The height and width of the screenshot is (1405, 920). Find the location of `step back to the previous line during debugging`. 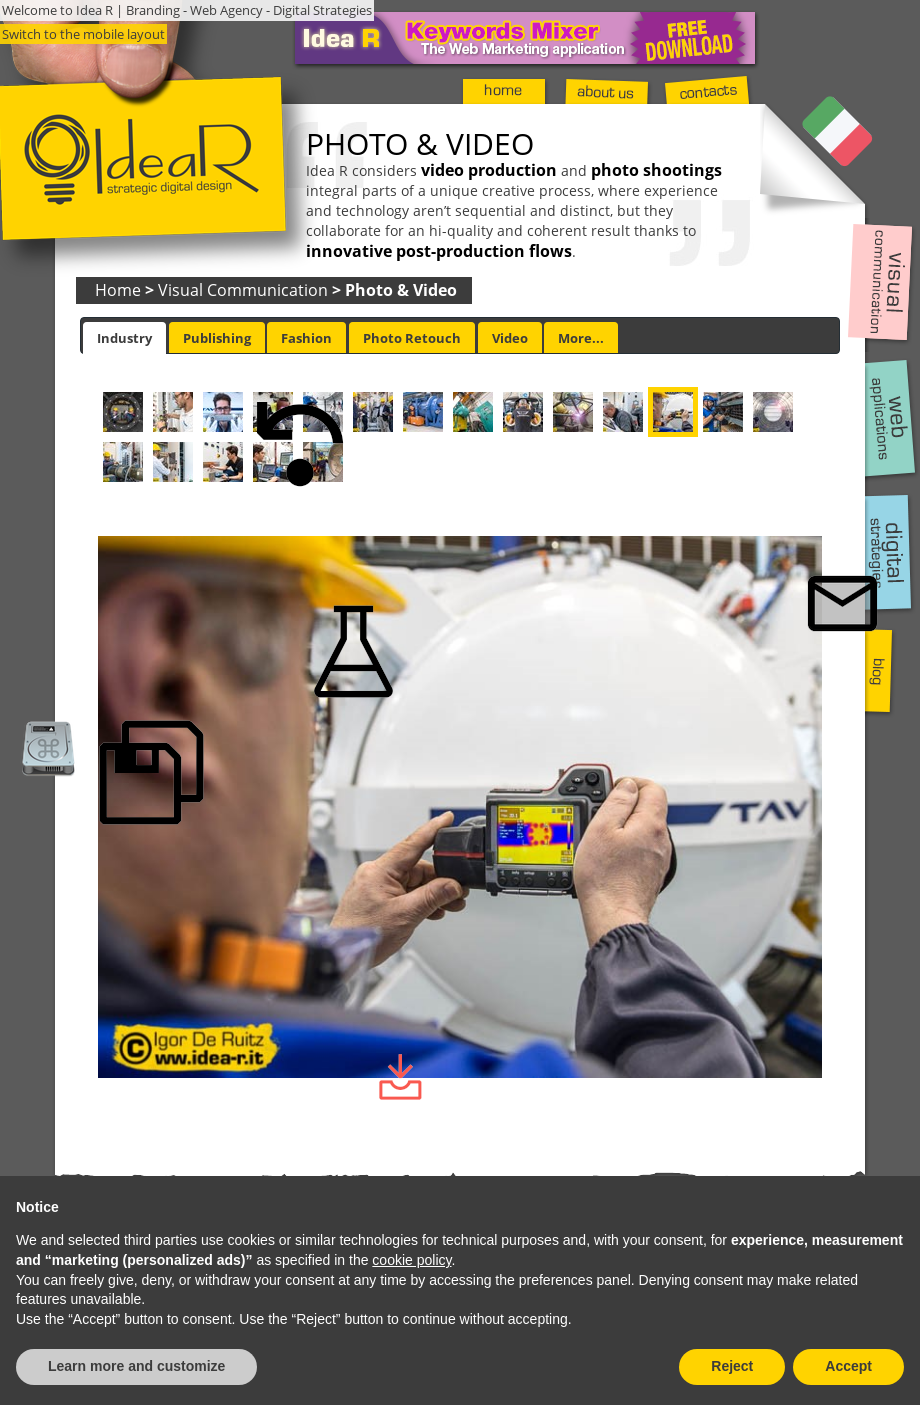

step back to the previous line during debugging is located at coordinates (300, 445).